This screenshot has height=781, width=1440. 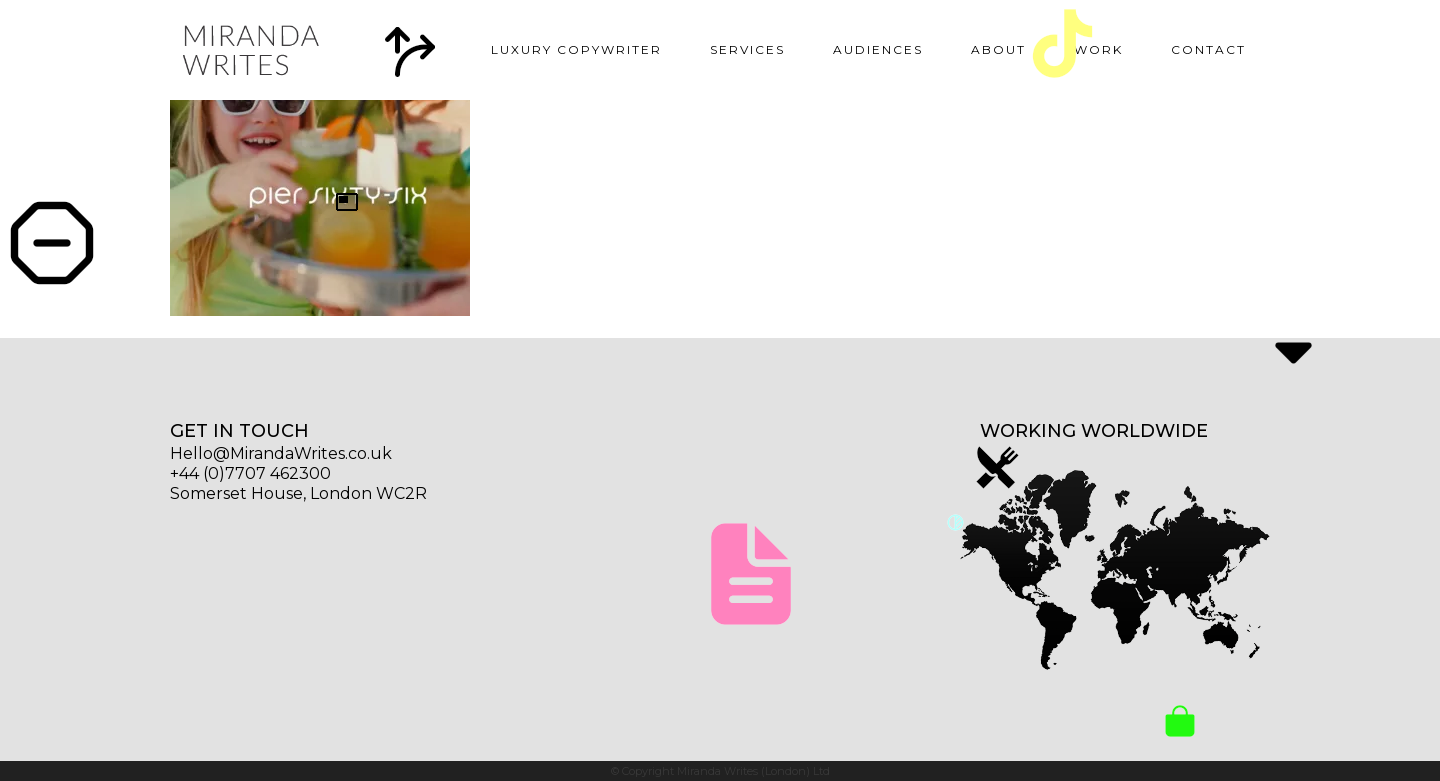 What do you see at coordinates (410, 52) in the screenshot?
I see `take the exit or turn right ahead` at bounding box center [410, 52].